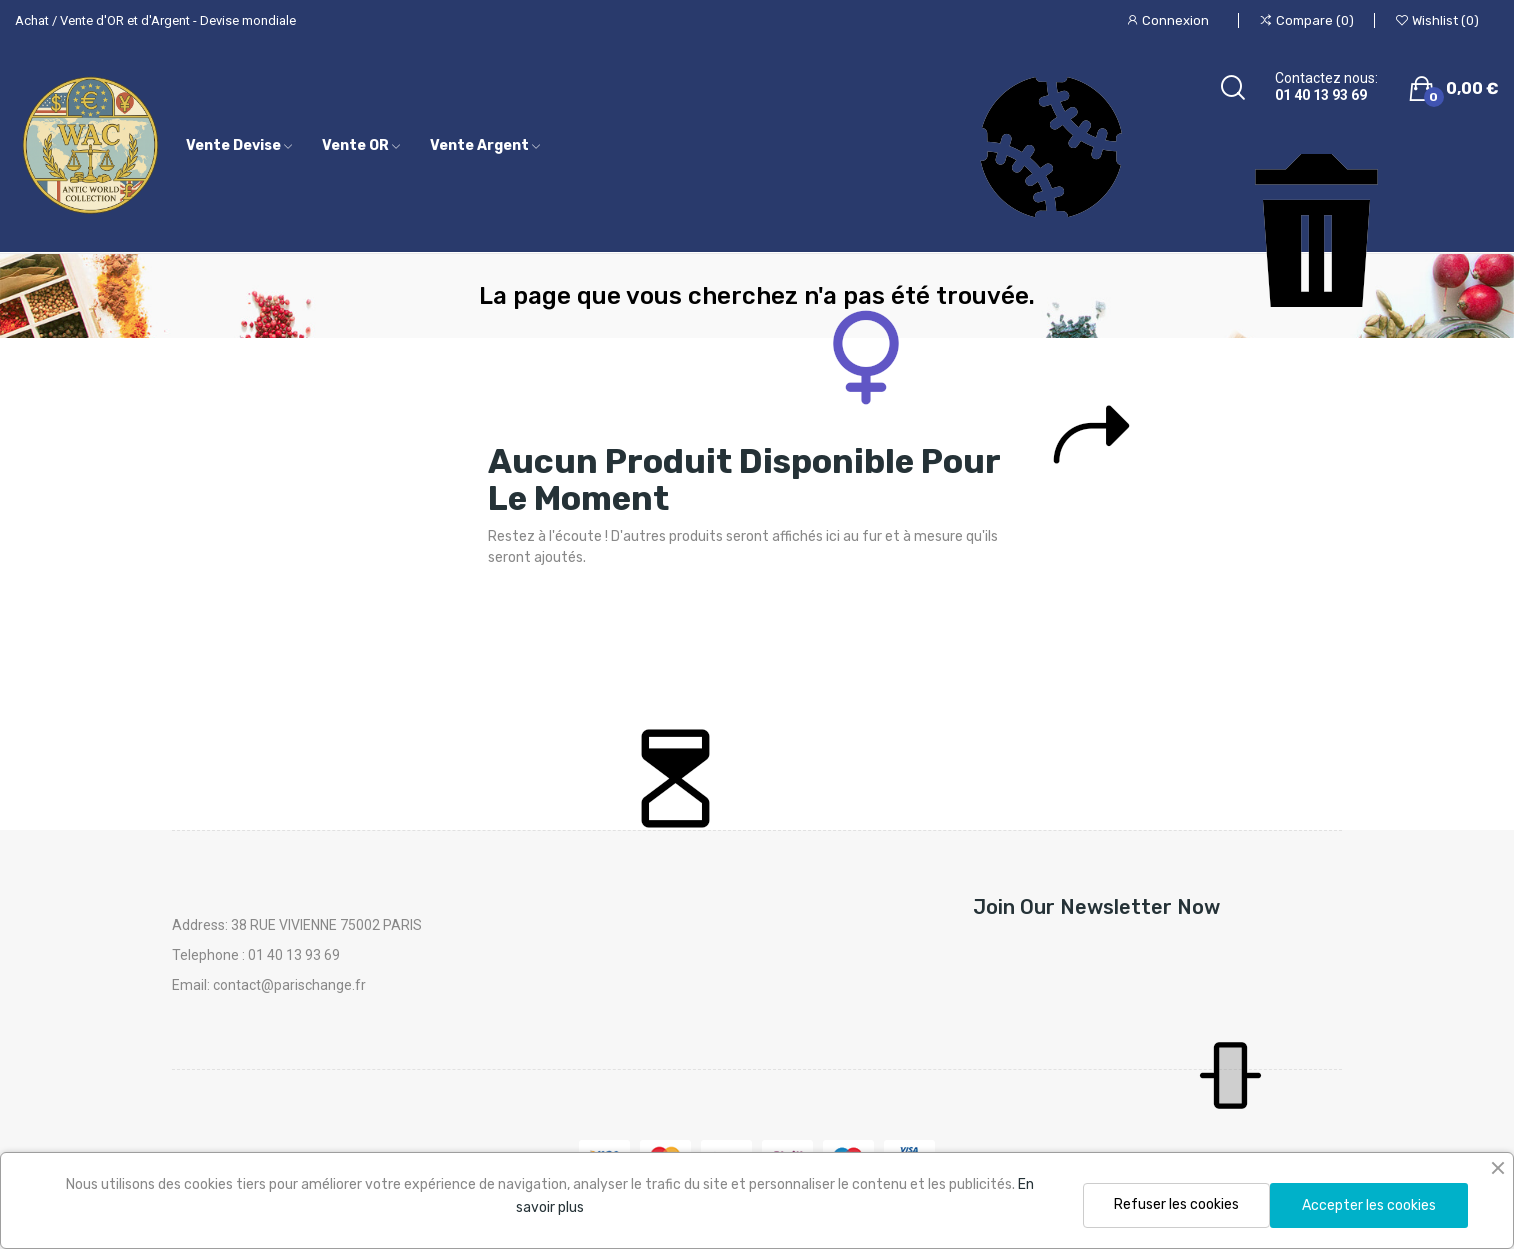  I want to click on view baseball scores or stats, so click(1051, 146).